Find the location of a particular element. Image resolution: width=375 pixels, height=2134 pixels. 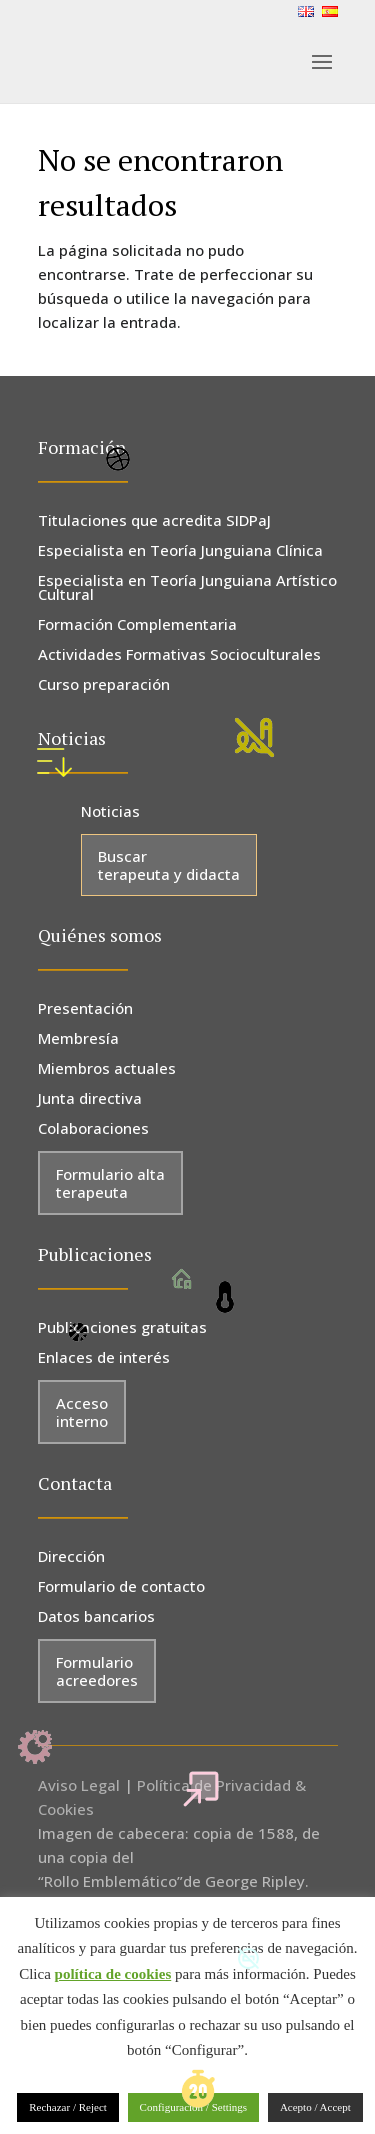

import or bring content into a container is located at coordinates (201, 1789).